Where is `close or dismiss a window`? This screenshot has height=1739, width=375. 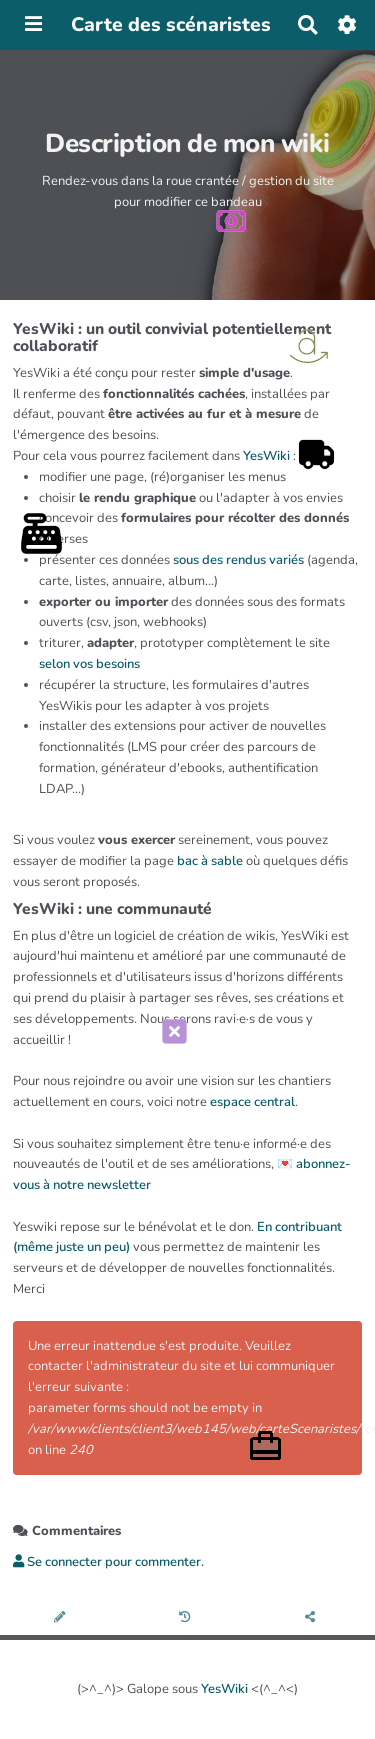 close or dismiss a window is located at coordinates (174, 1031).